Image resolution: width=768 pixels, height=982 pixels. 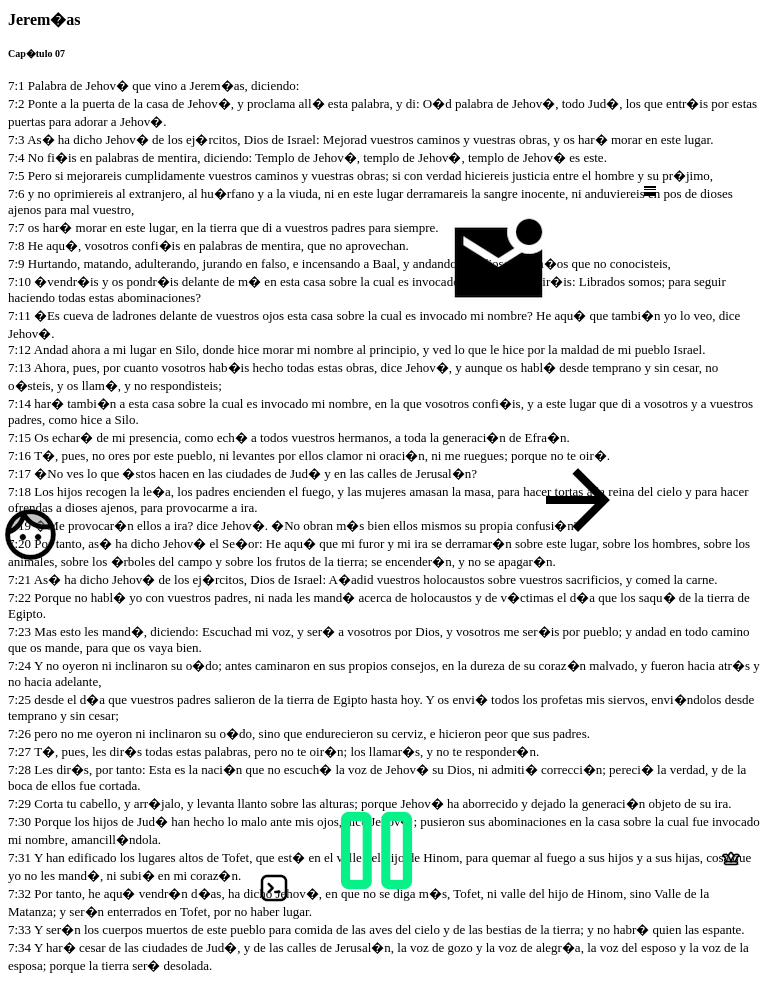 I want to click on pause media playback, so click(x=376, y=850).